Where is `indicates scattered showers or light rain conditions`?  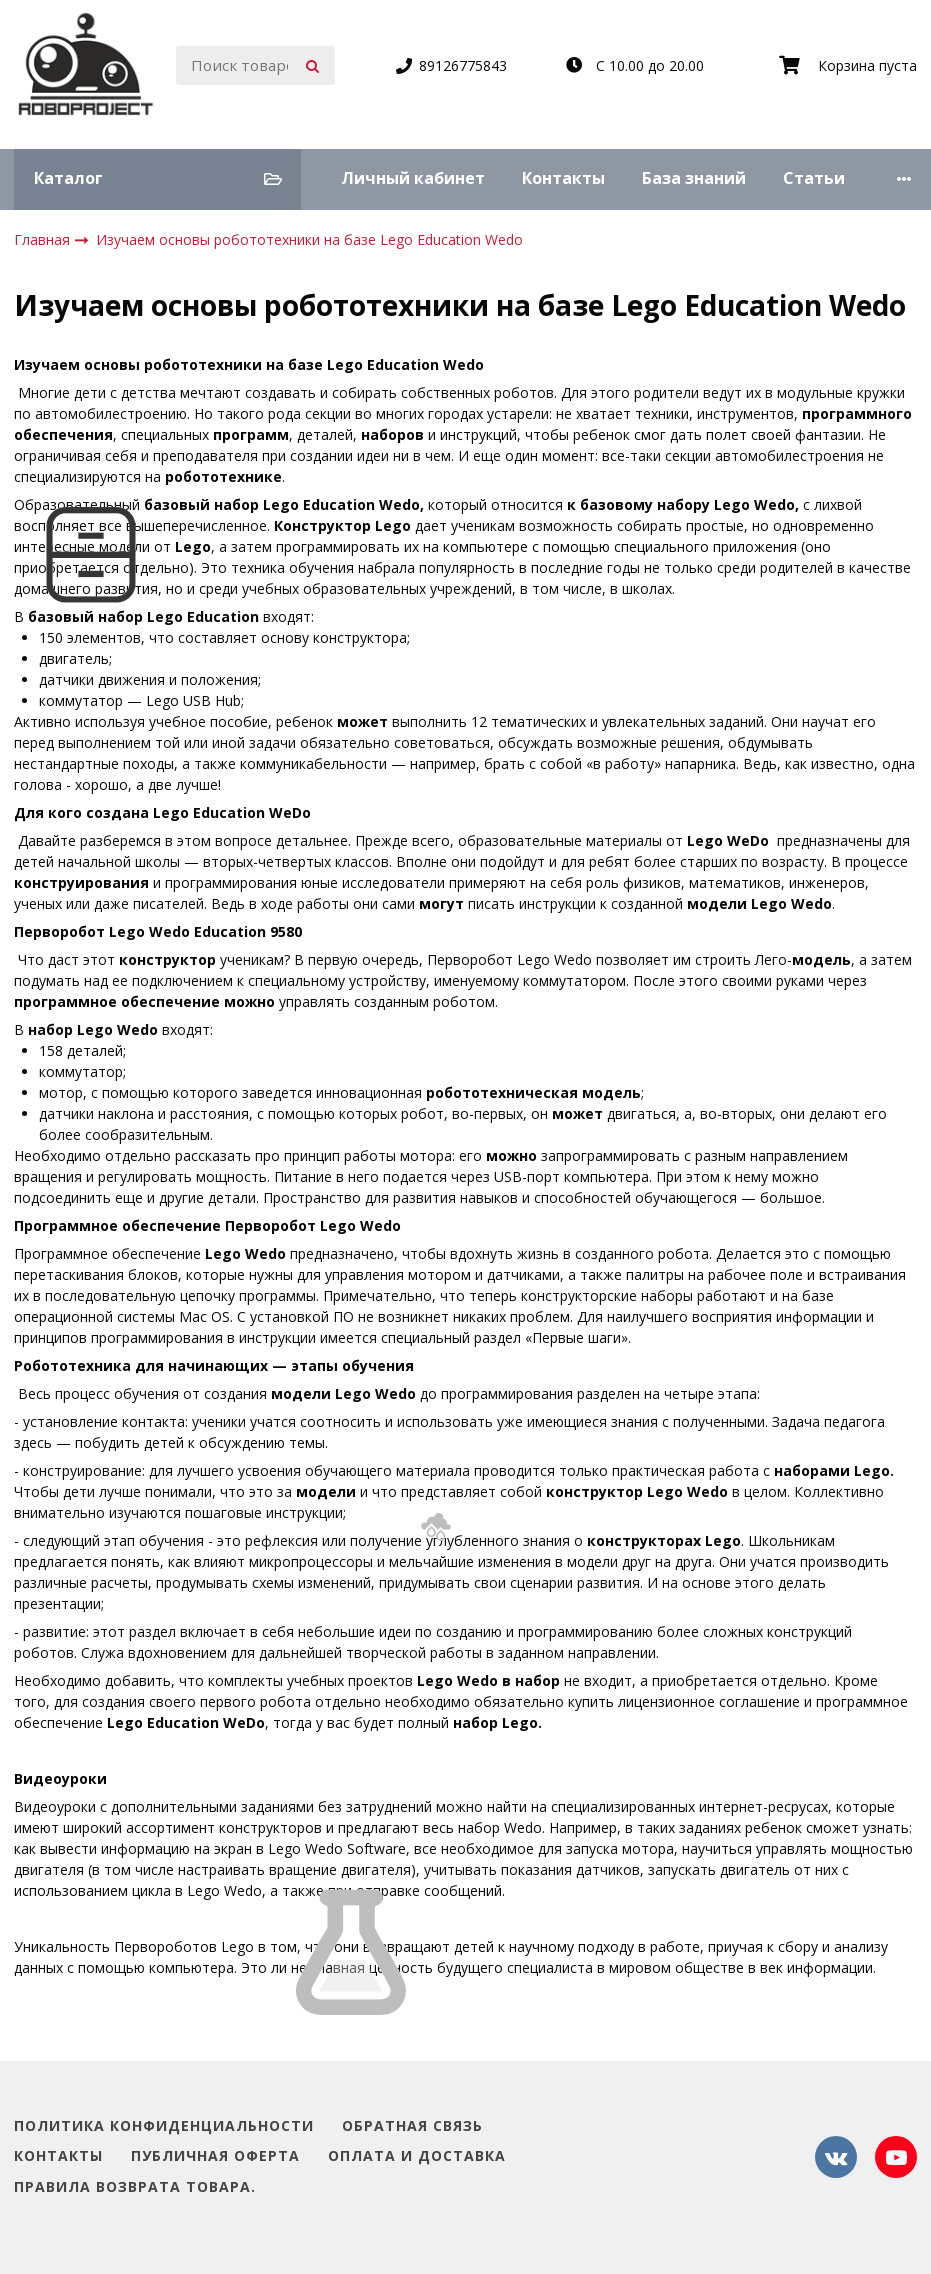 indicates scattered showers or light rain conditions is located at coordinates (436, 1526).